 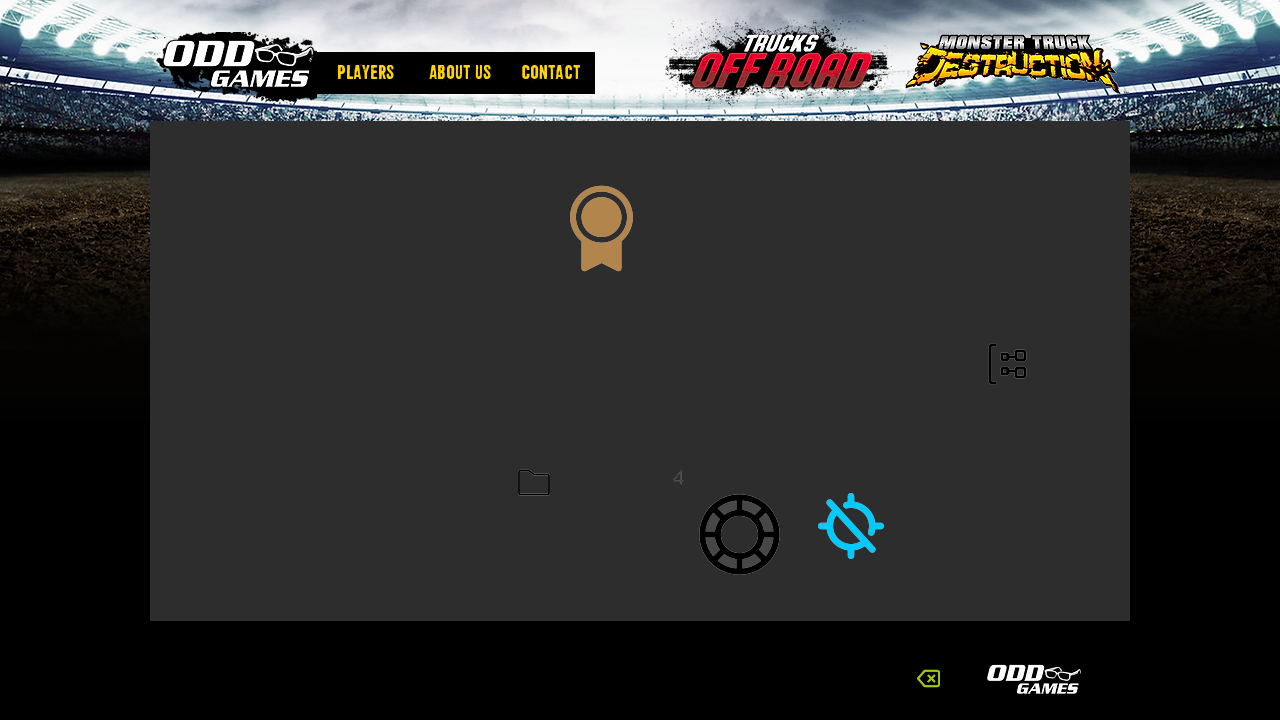 I want to click on location services disabled, so click(x=851, y=526).